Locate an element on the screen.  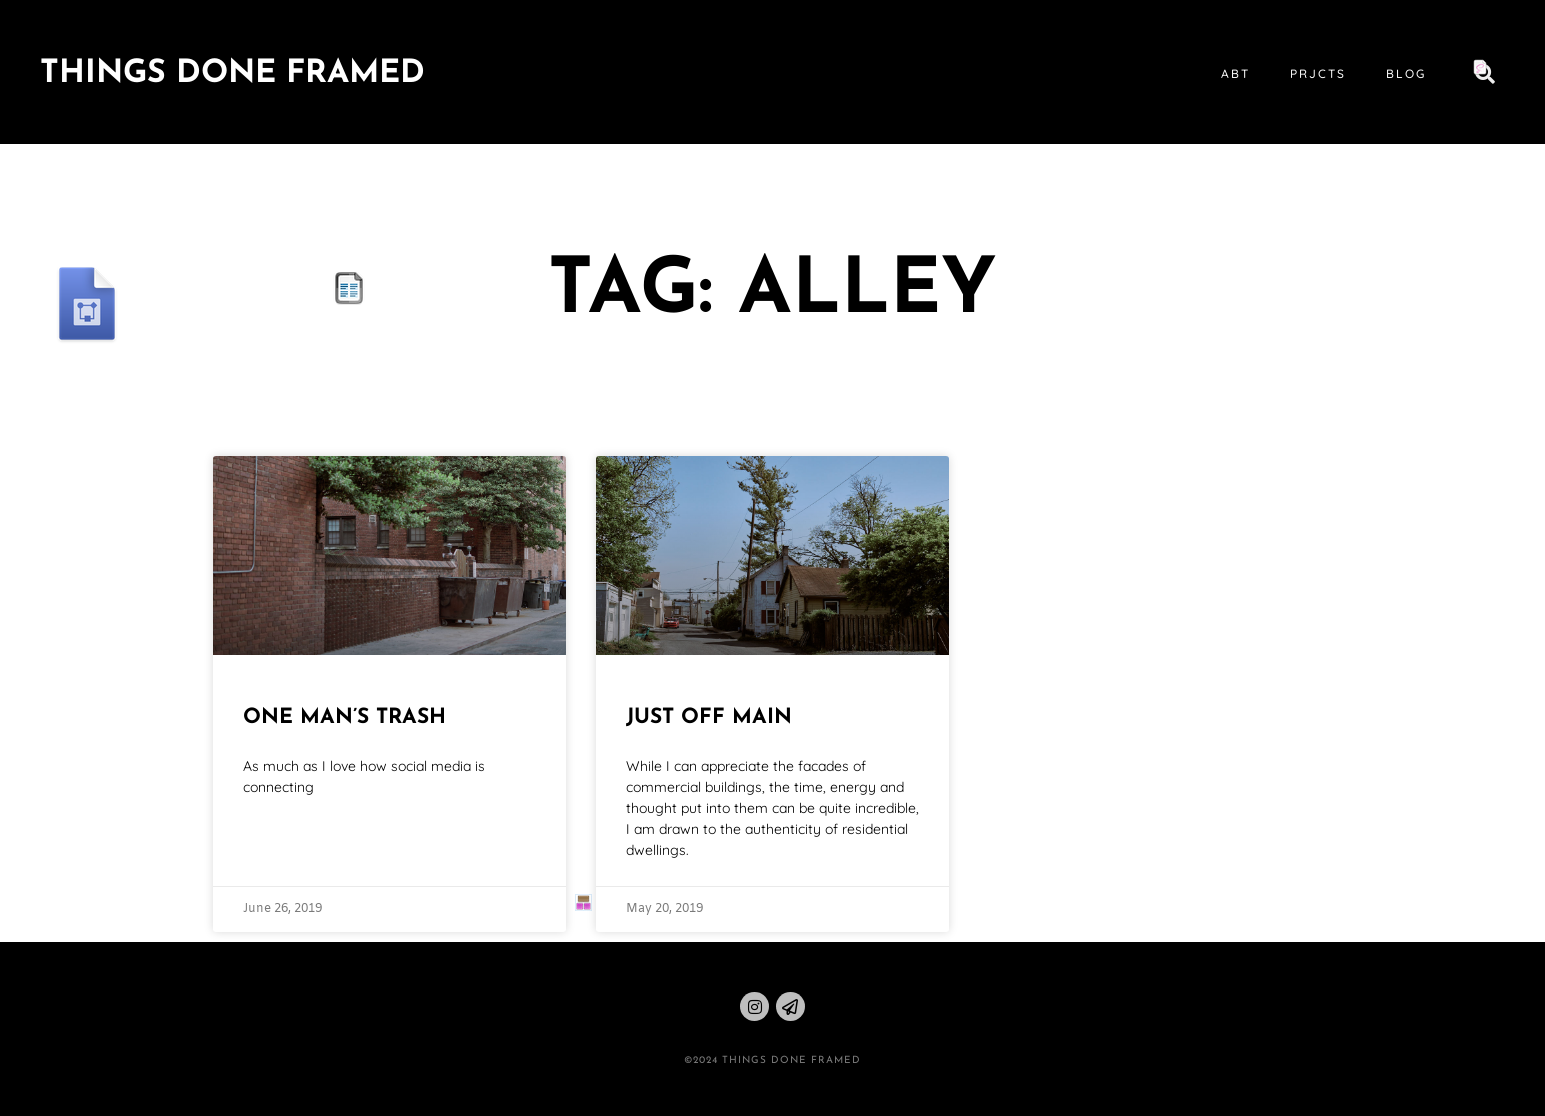
indicates a sass stylesheet file is located at coordinates (1480, 67).